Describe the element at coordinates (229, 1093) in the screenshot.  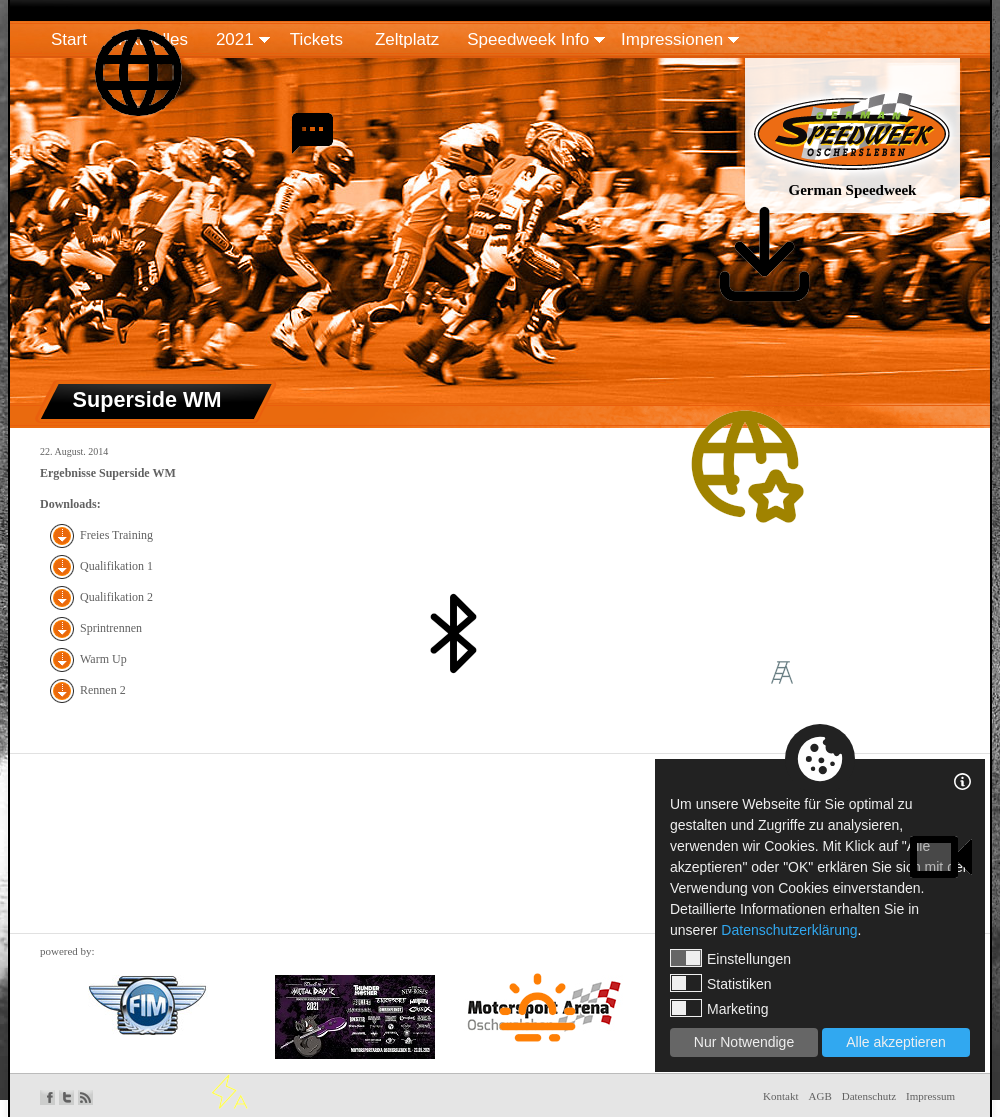
I see `toggle auto-flash mode for camera` at that location.